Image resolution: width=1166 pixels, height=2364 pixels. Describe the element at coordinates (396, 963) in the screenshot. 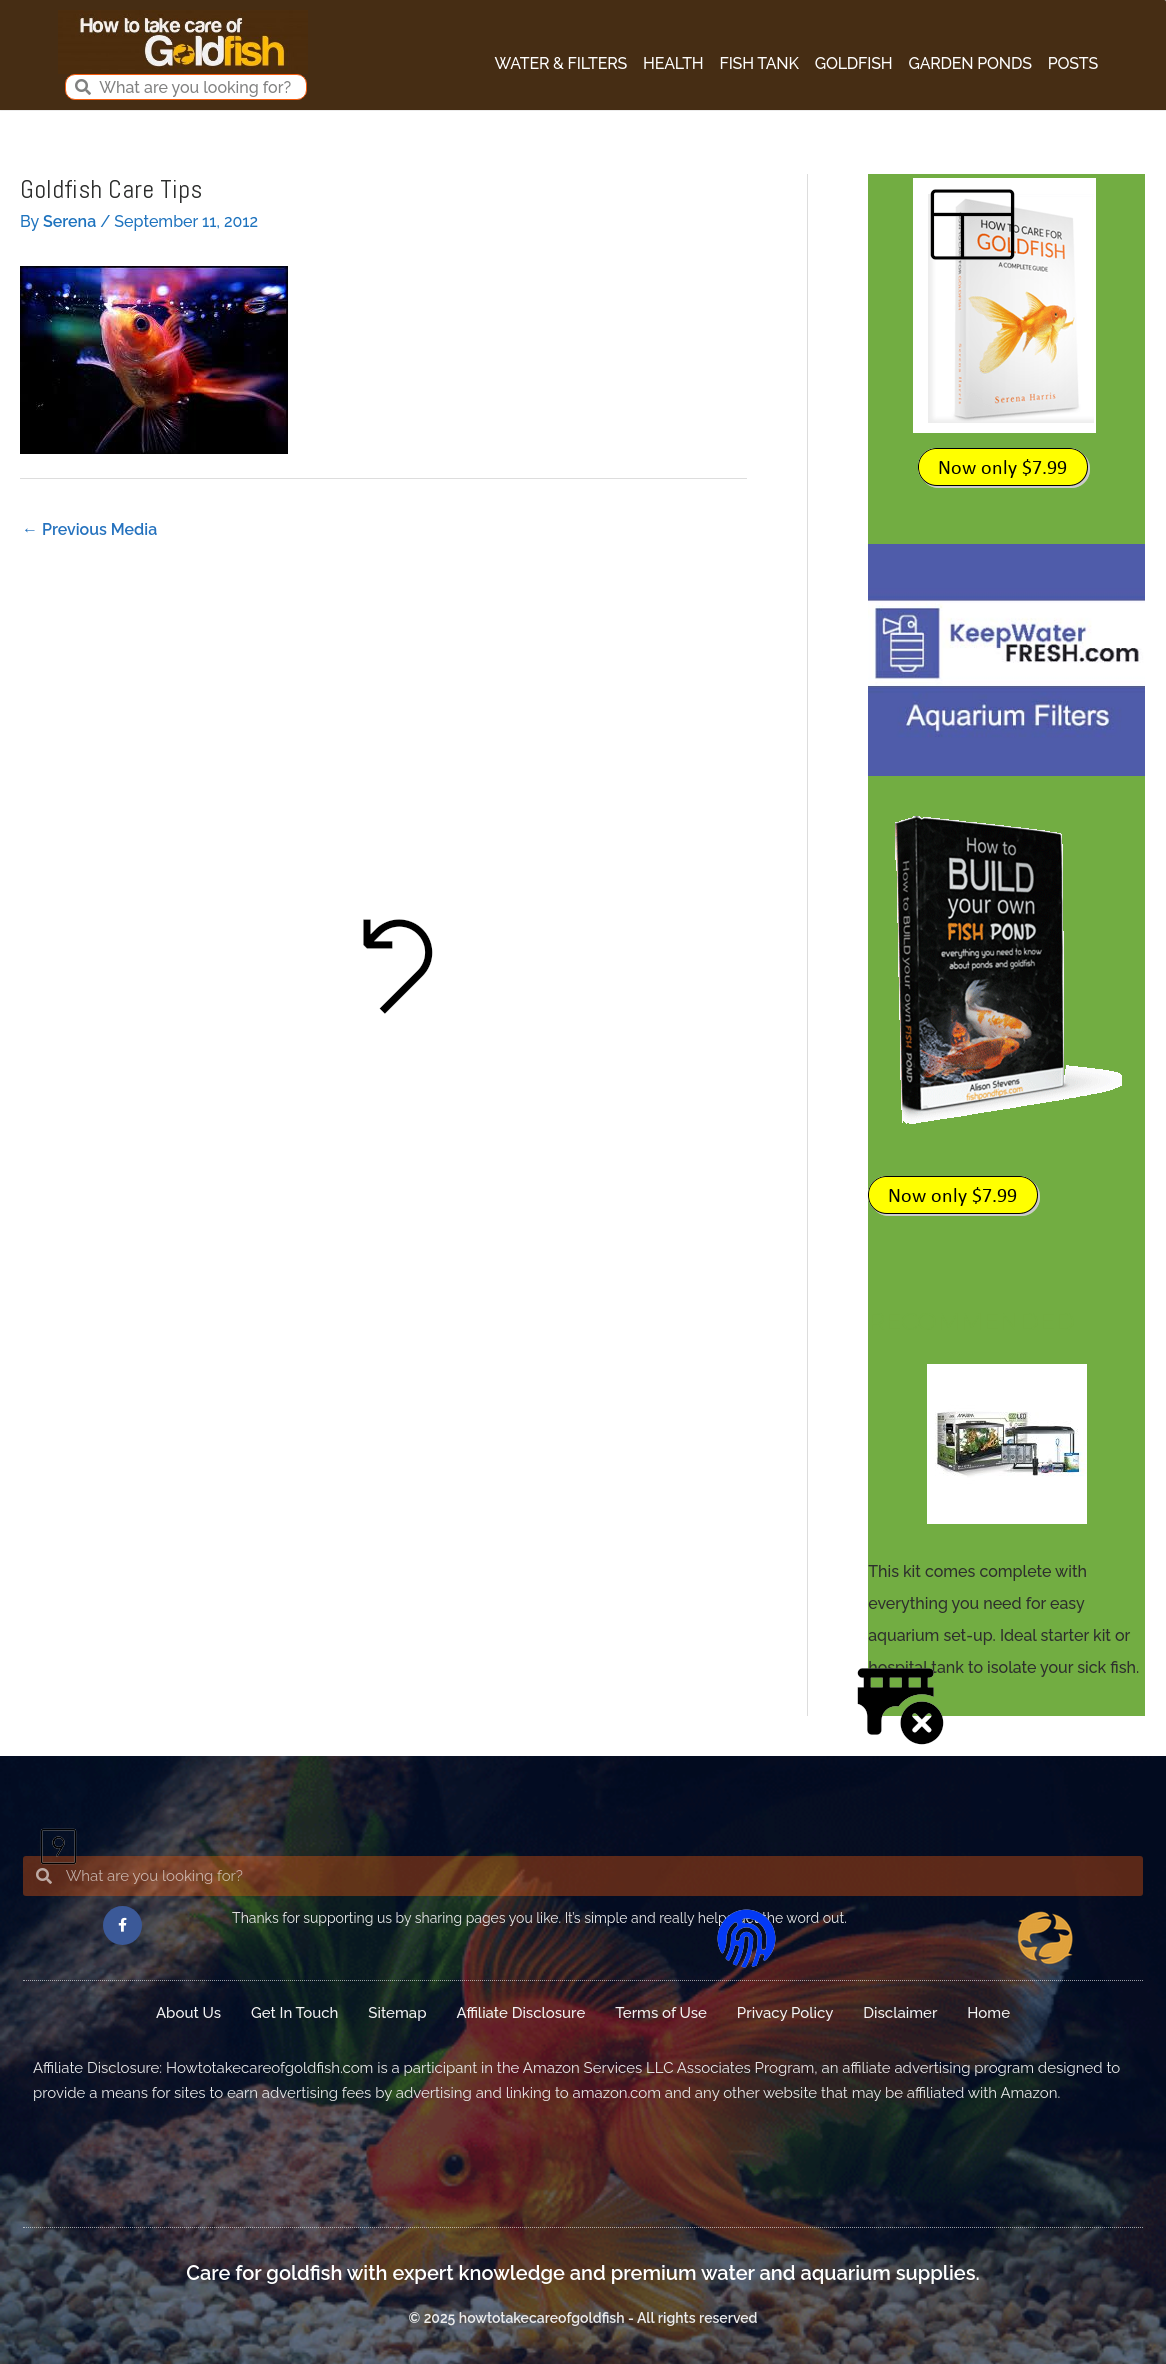

I see `discard changes and revert to previous state` at that location.